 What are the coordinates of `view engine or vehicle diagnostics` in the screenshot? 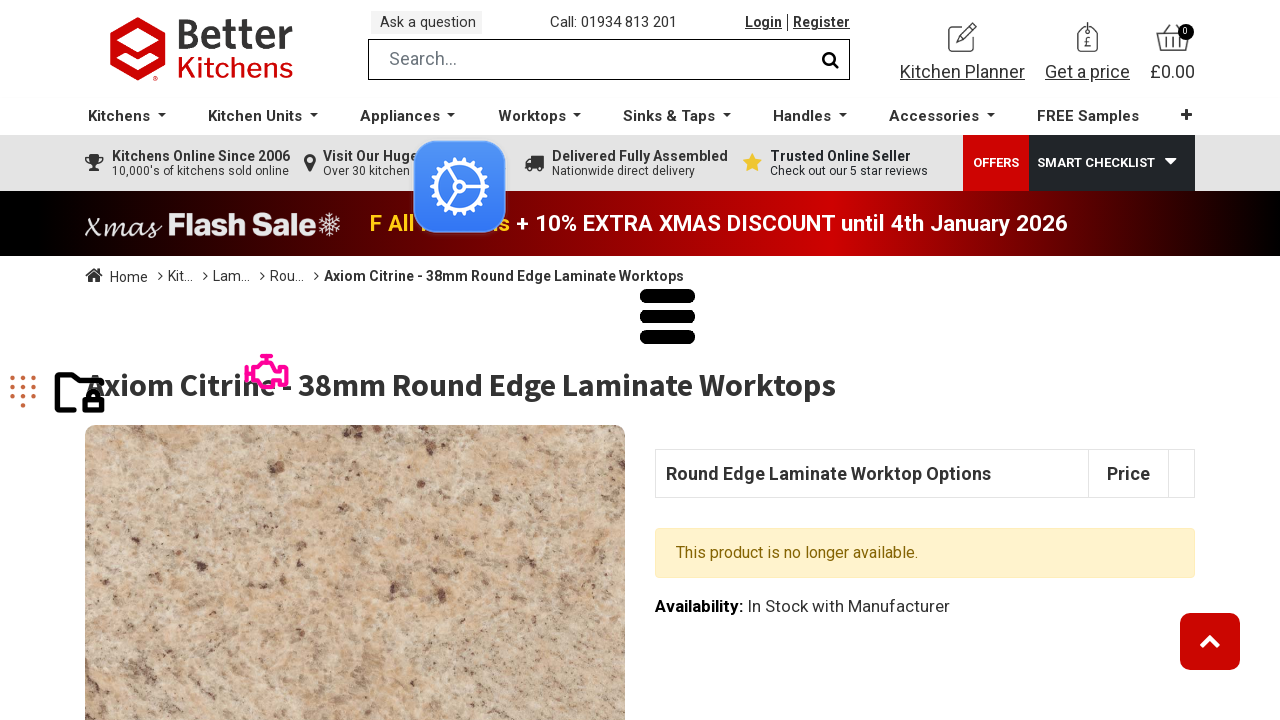 It's located at (266, 371).